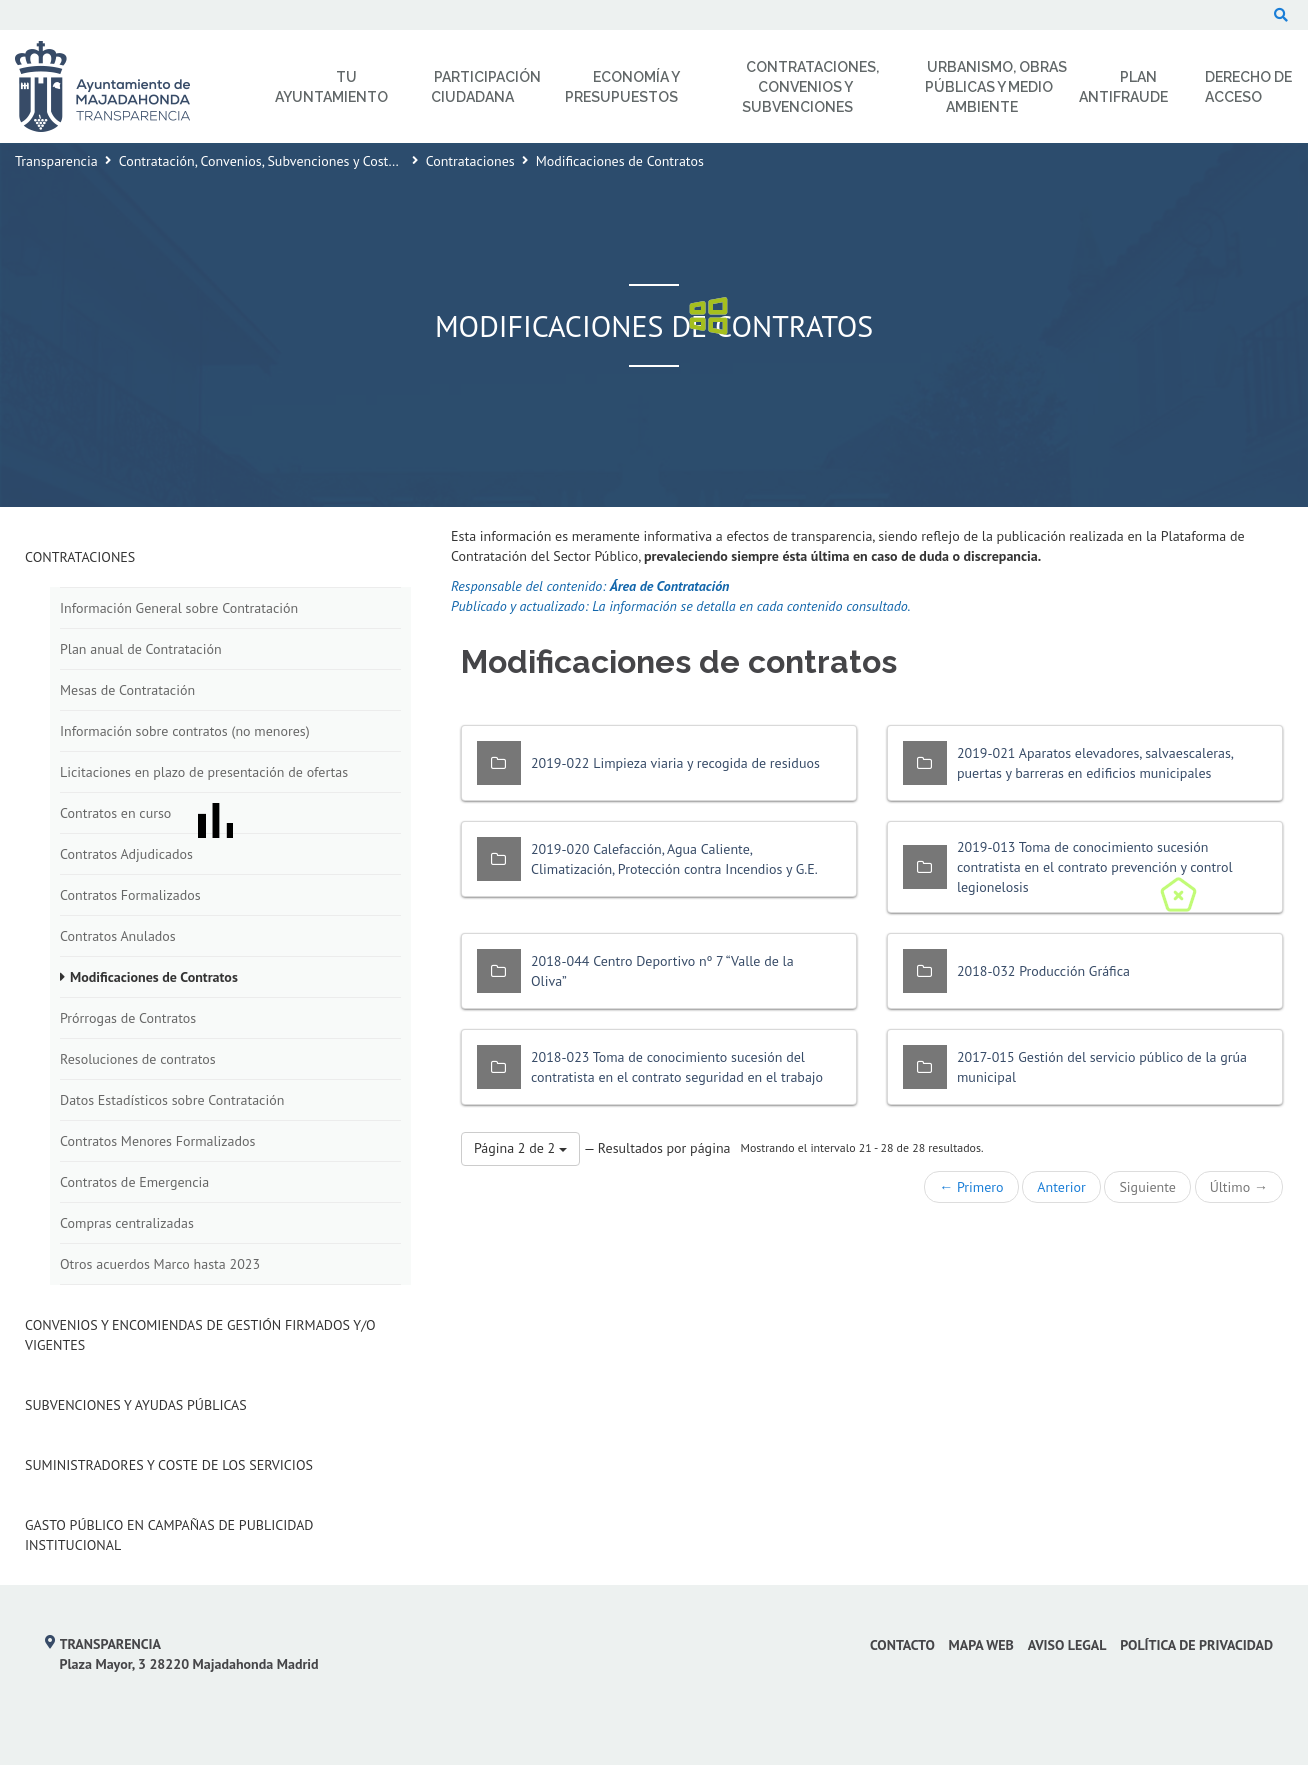 The height and width of the screenshot is (1765, 1308). What do you see at coordinates (216, 821) in the screenshot?
I see `view analytics or statistics` at bounding box center [216, 821].